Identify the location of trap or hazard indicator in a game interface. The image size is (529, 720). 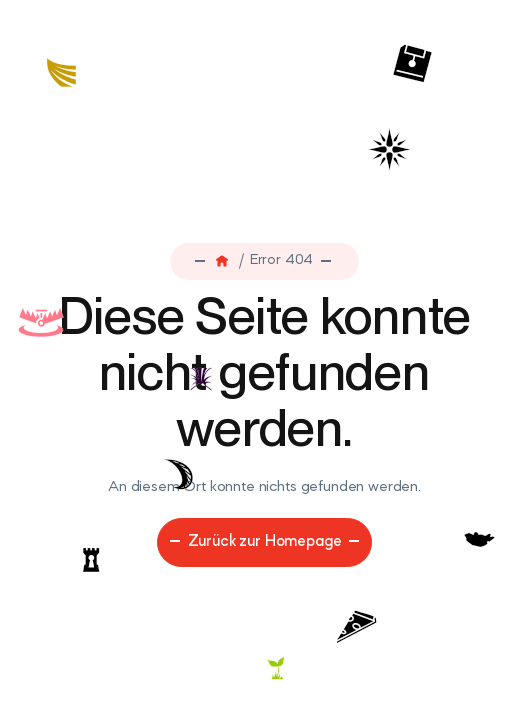
(41, 317).